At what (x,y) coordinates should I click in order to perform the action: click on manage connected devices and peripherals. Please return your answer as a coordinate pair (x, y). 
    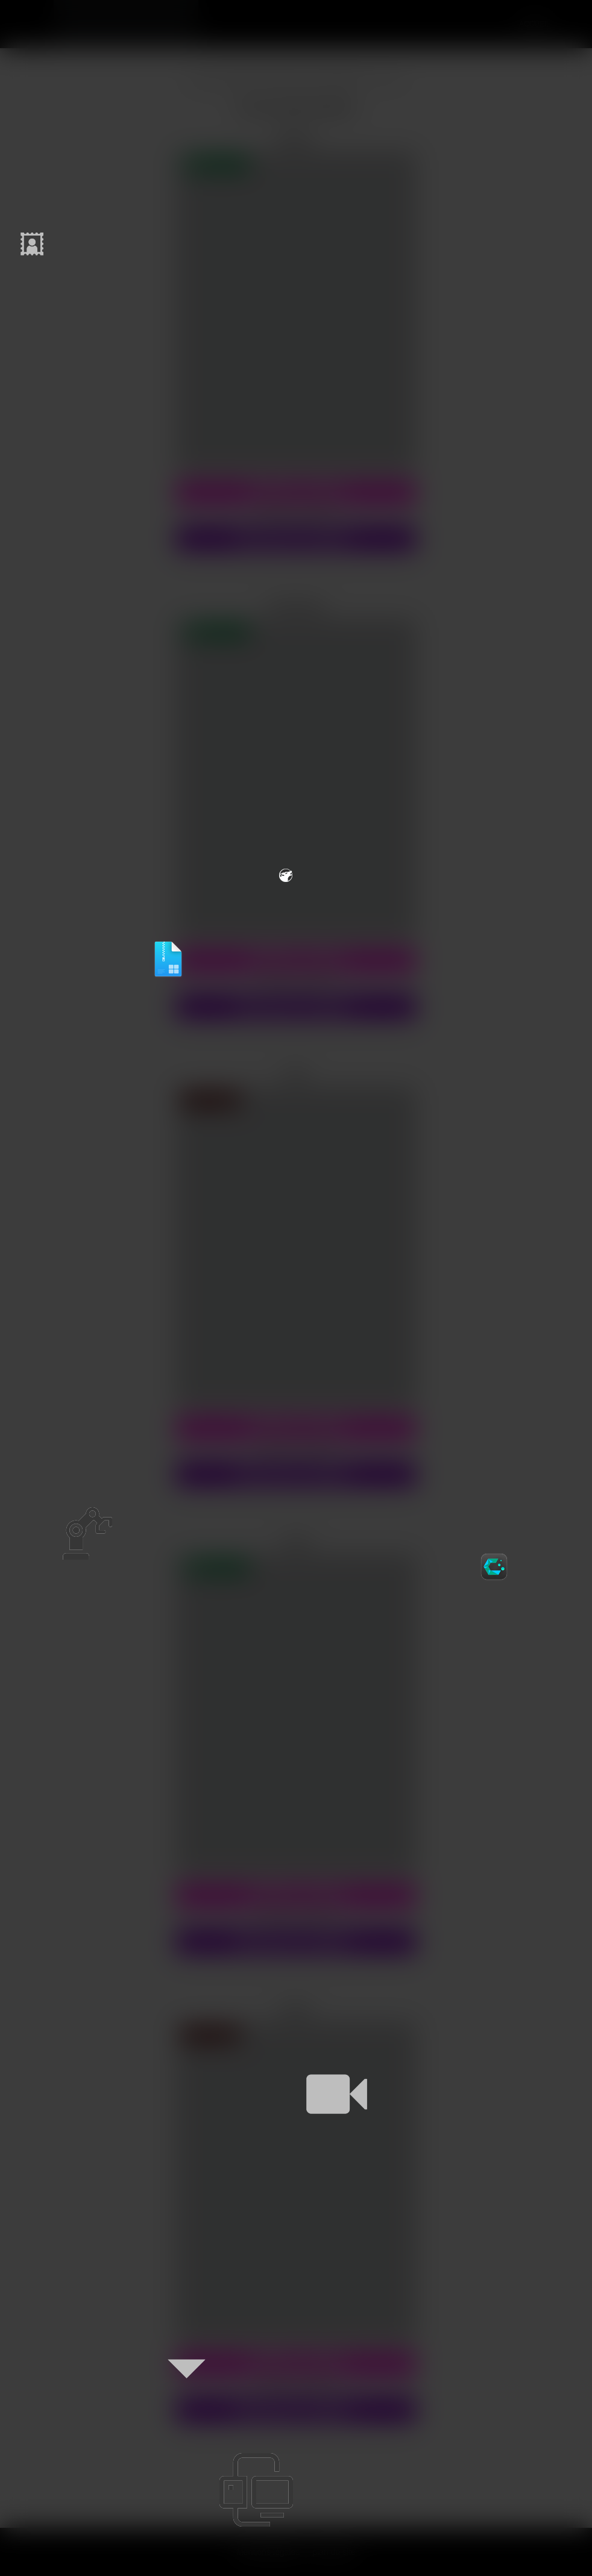
    Looking at the image, I should click on (256, 2490).